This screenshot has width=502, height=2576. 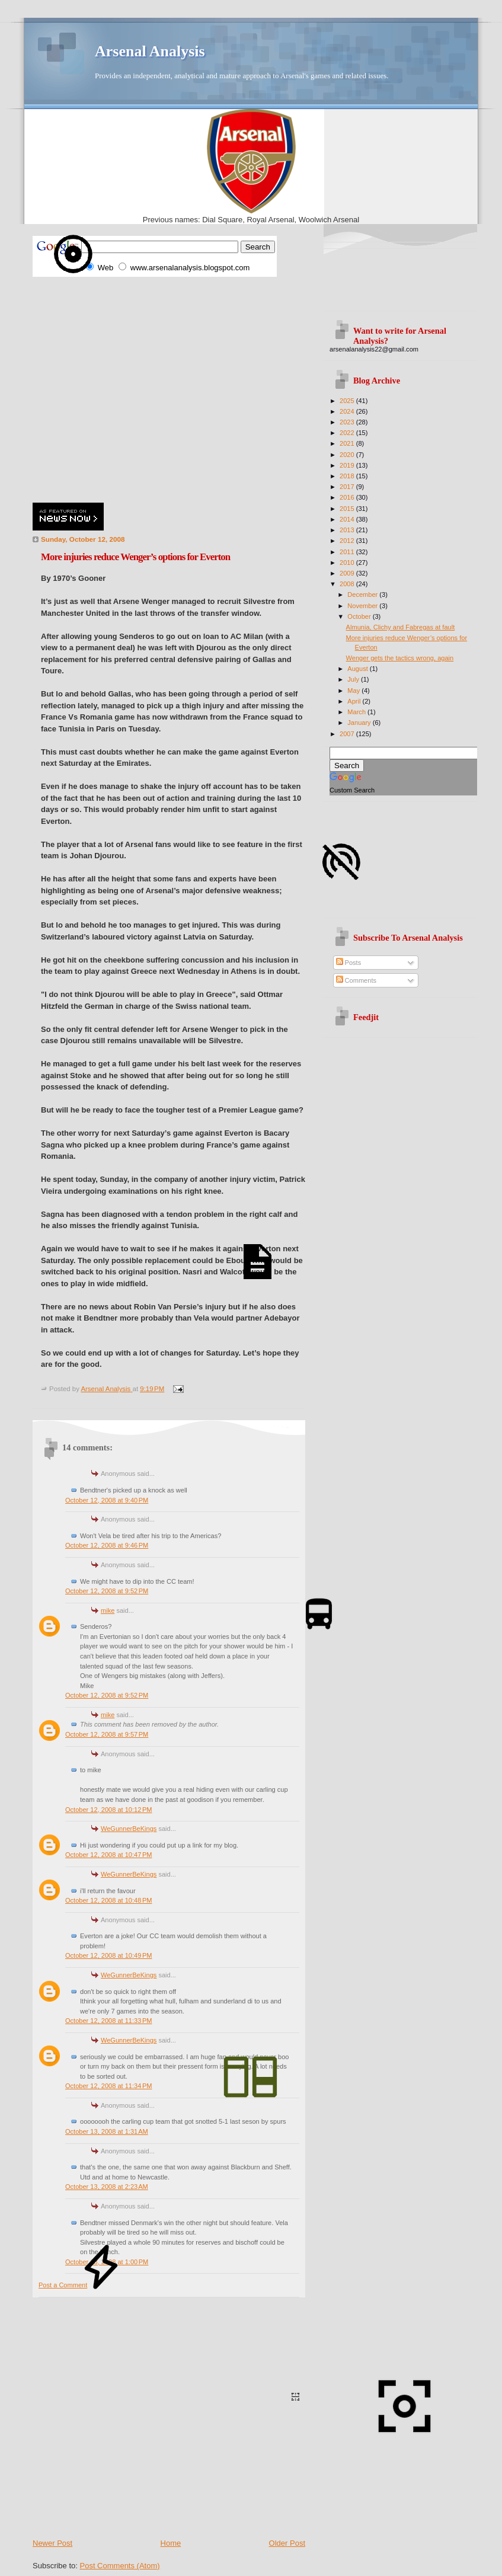 I want to click on indicates mobile hotspot is disabled, so click(x=341, y=862).